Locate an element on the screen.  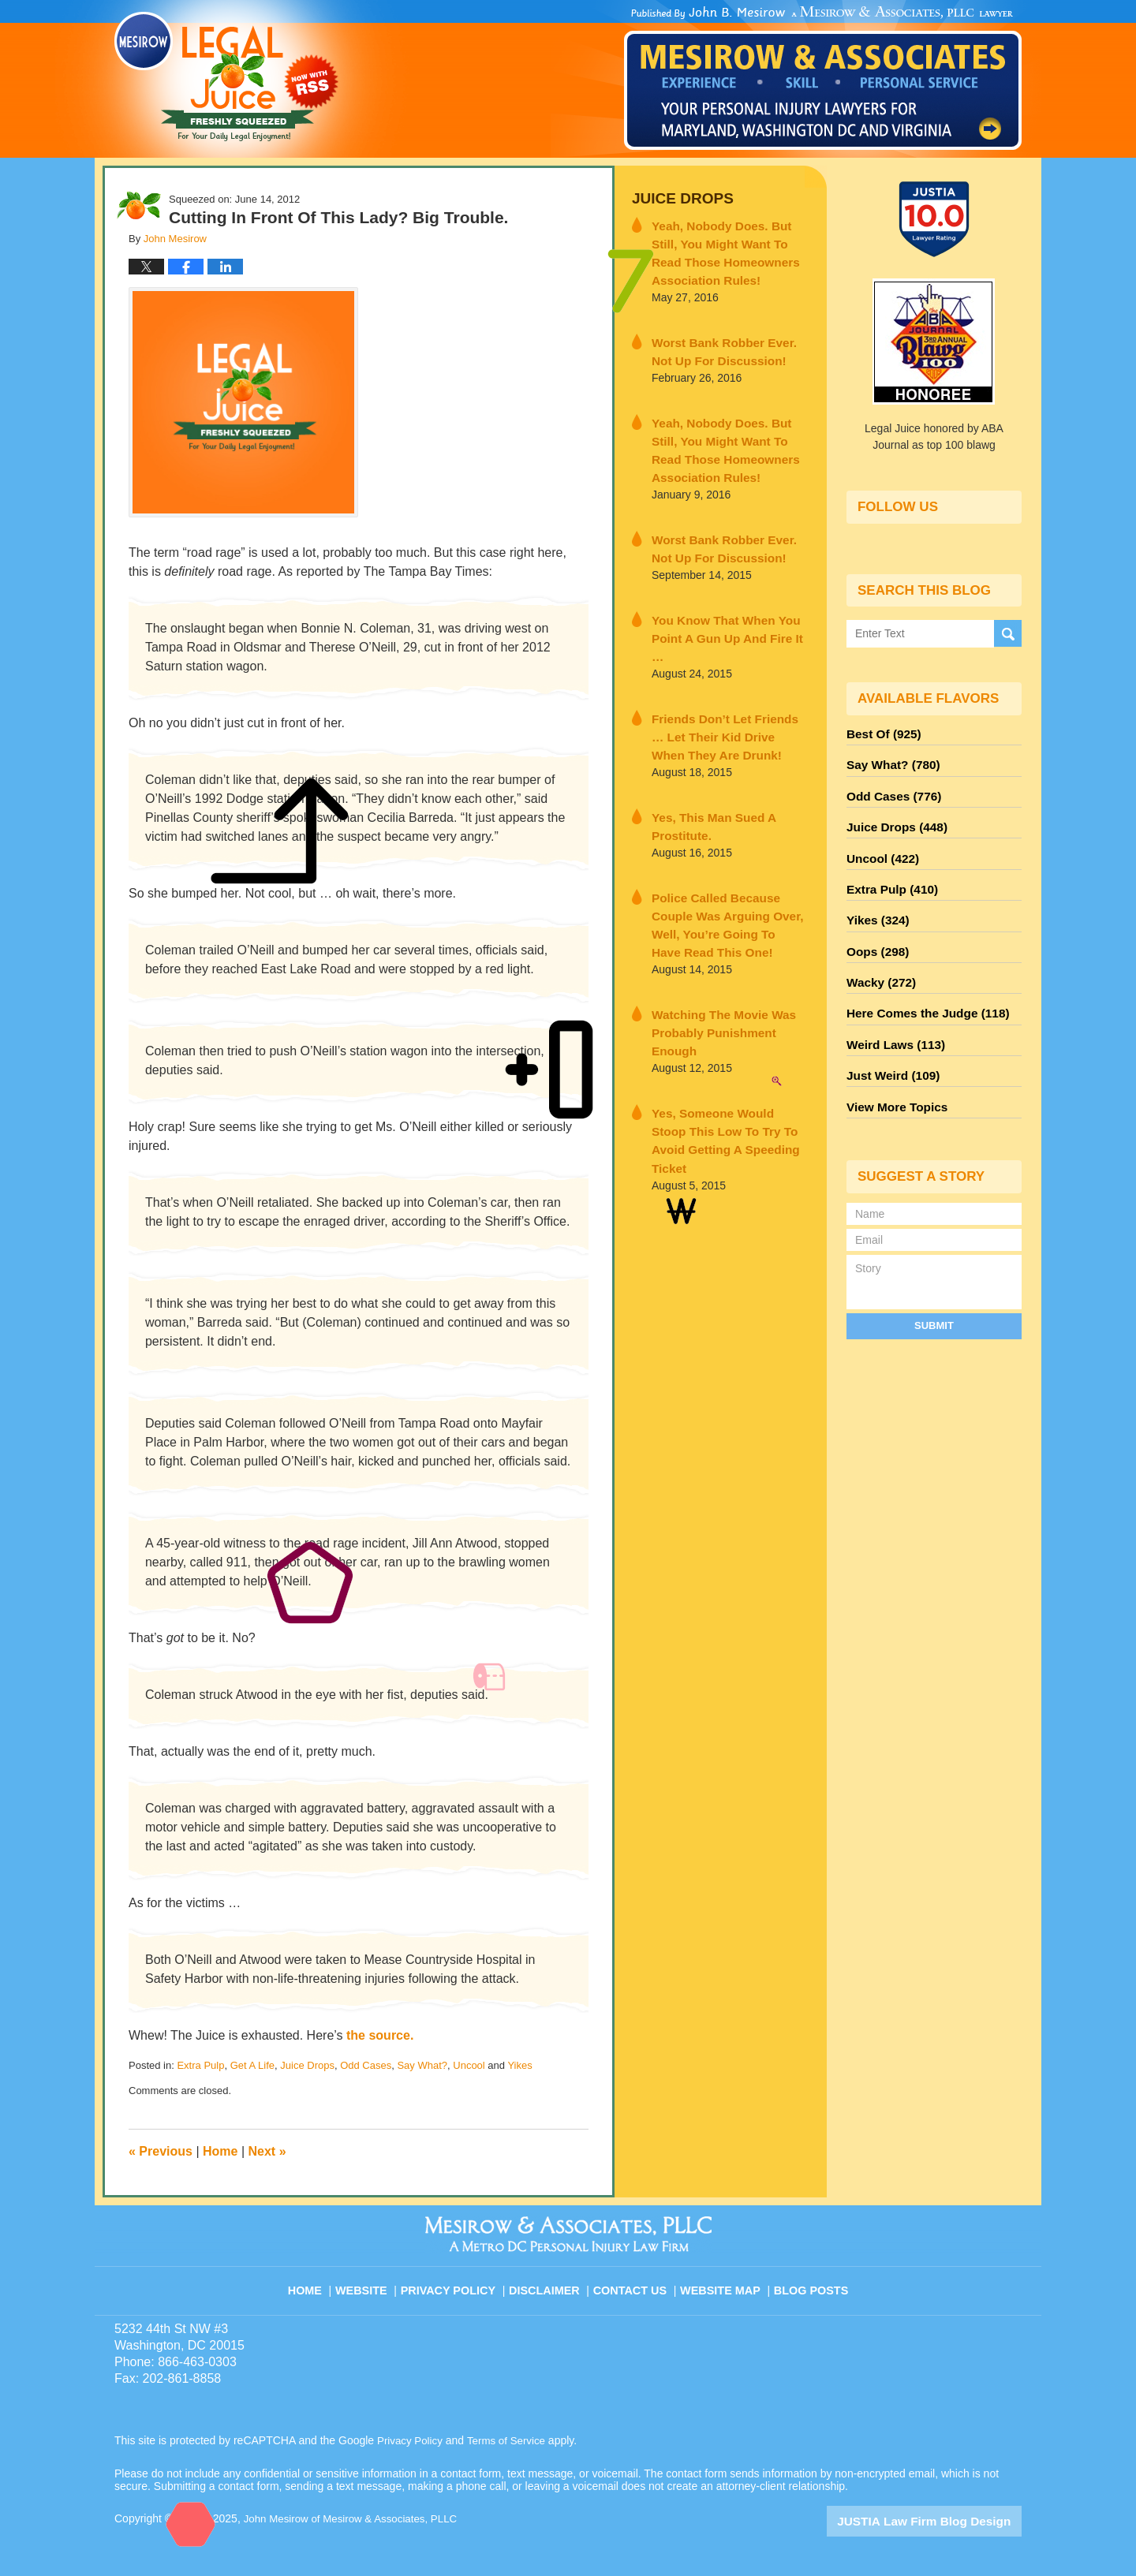
searchengin logo is located at coordinates (776, 1081).